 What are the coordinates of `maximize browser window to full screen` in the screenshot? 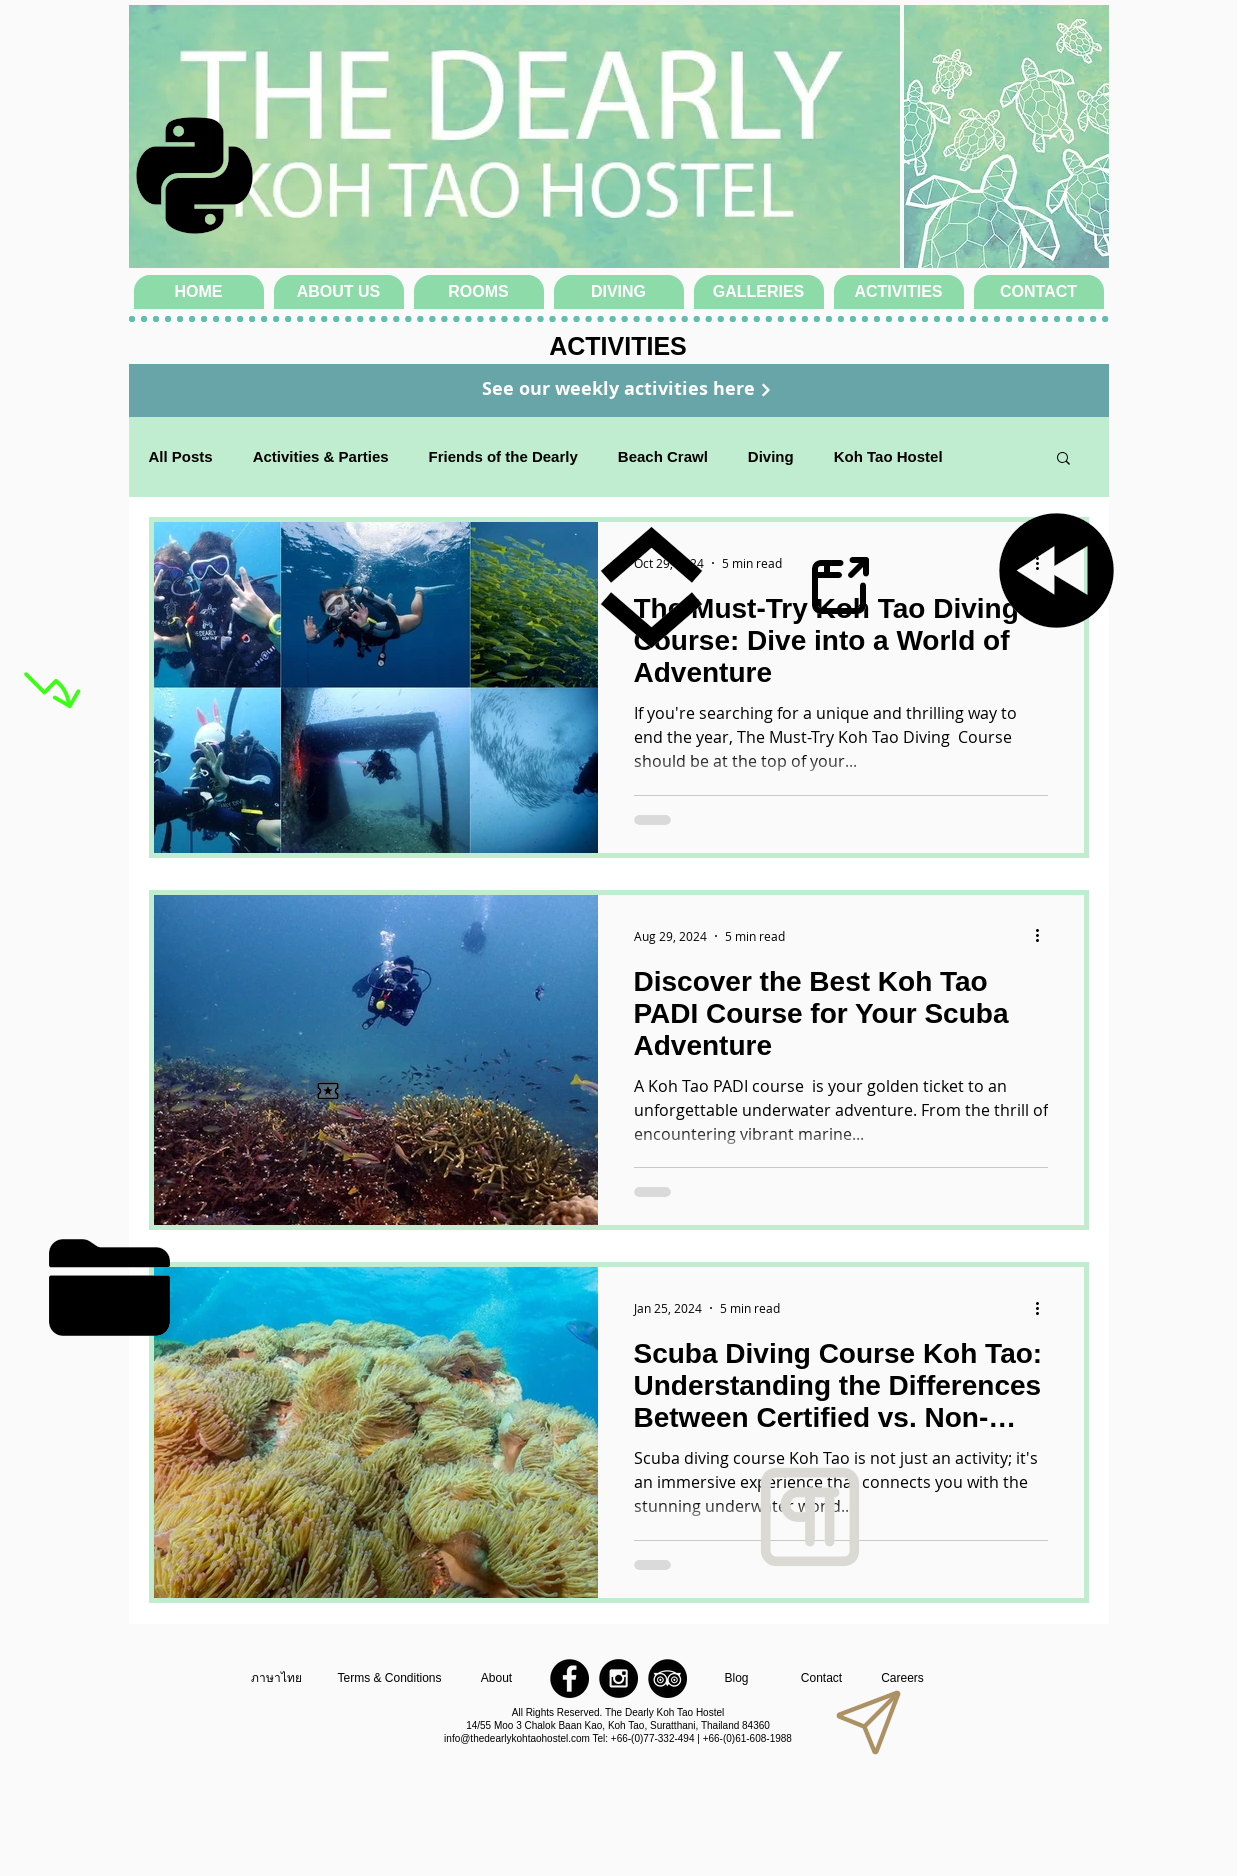 It's located at (839, 587).